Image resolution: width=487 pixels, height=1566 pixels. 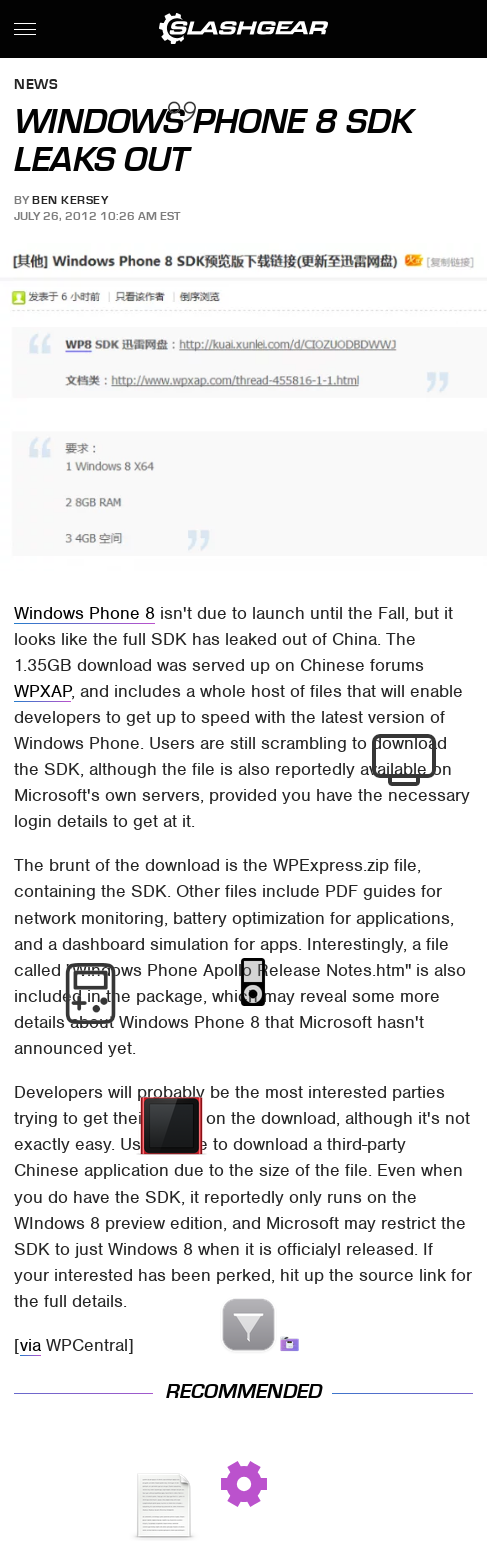 I want to click on open tv or display settings, so click(x=404, y=758).